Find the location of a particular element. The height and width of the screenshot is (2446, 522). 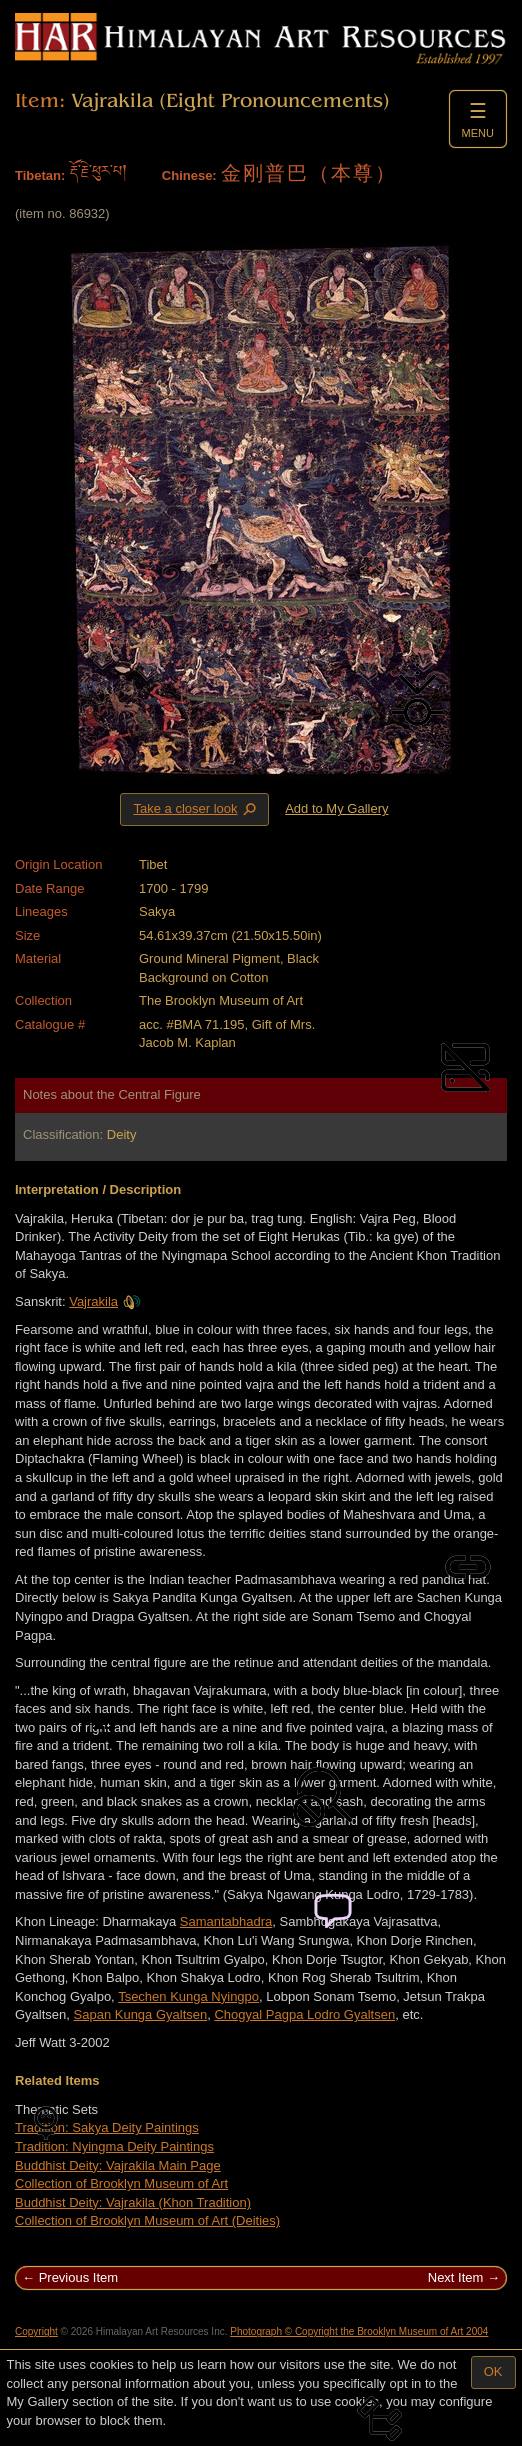

server is offline or unavailable is located at coordinates (465, 1067).